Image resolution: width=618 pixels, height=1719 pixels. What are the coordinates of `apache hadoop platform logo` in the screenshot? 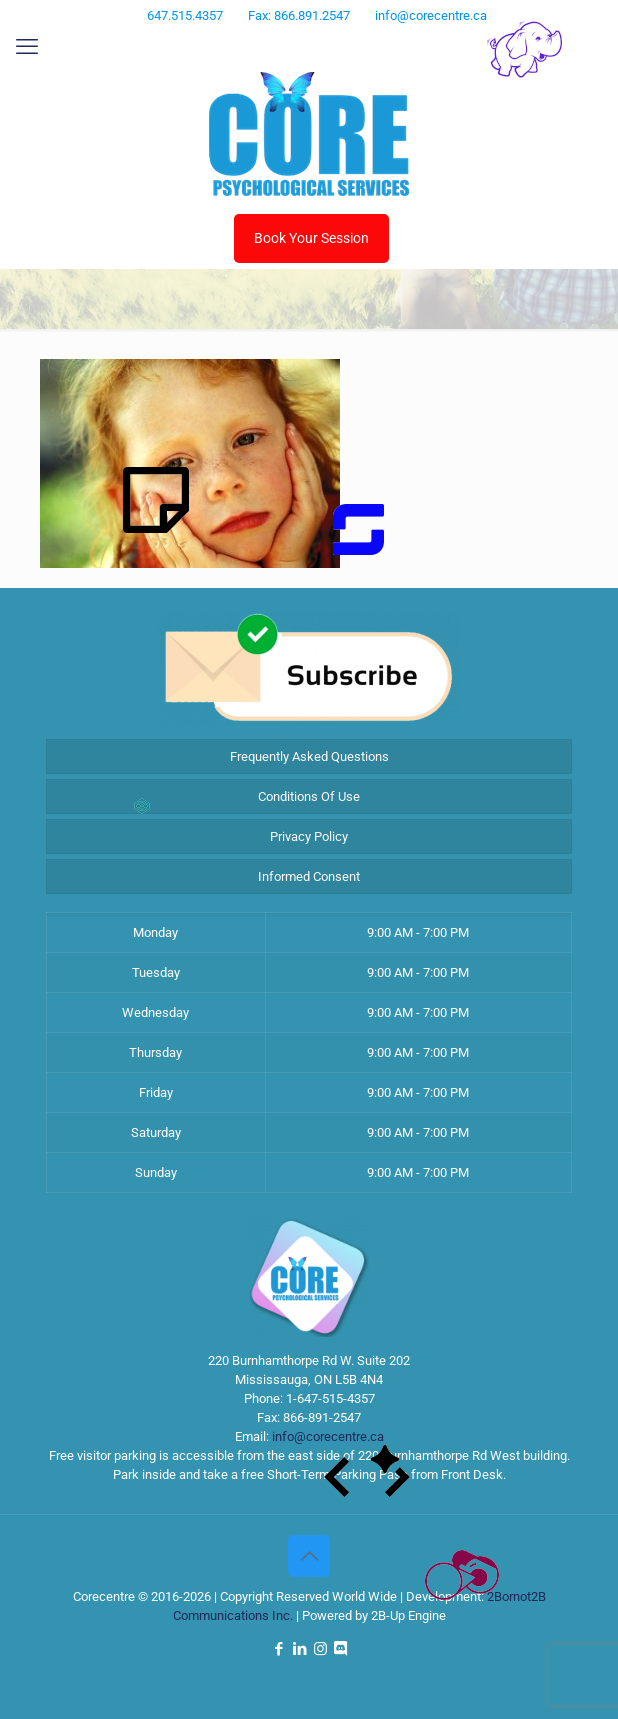 It's located at (524, 49).